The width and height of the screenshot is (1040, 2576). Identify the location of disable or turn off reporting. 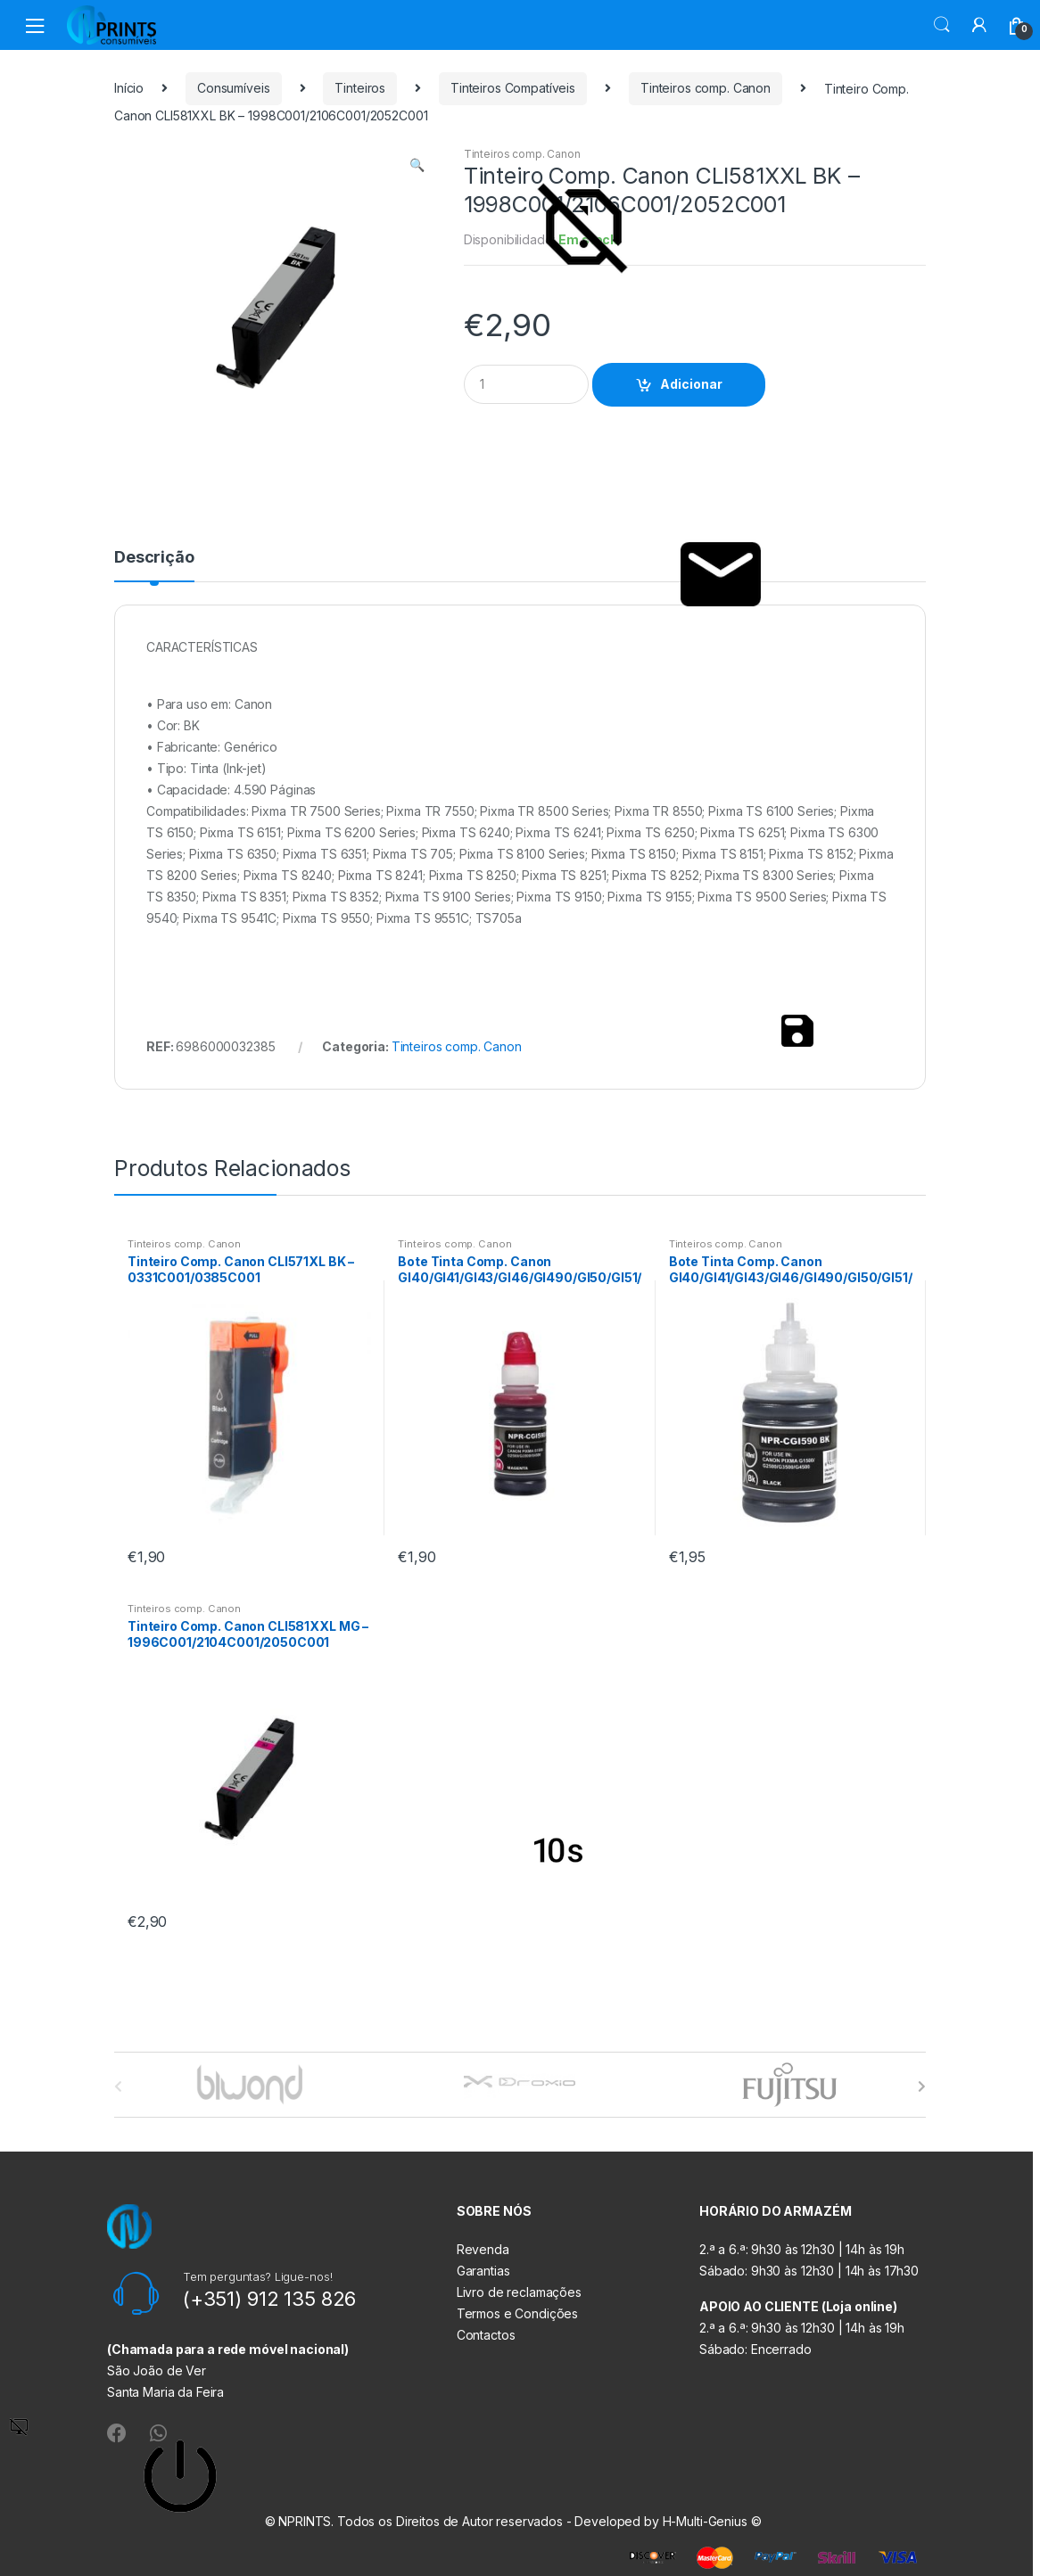
(583, 226).